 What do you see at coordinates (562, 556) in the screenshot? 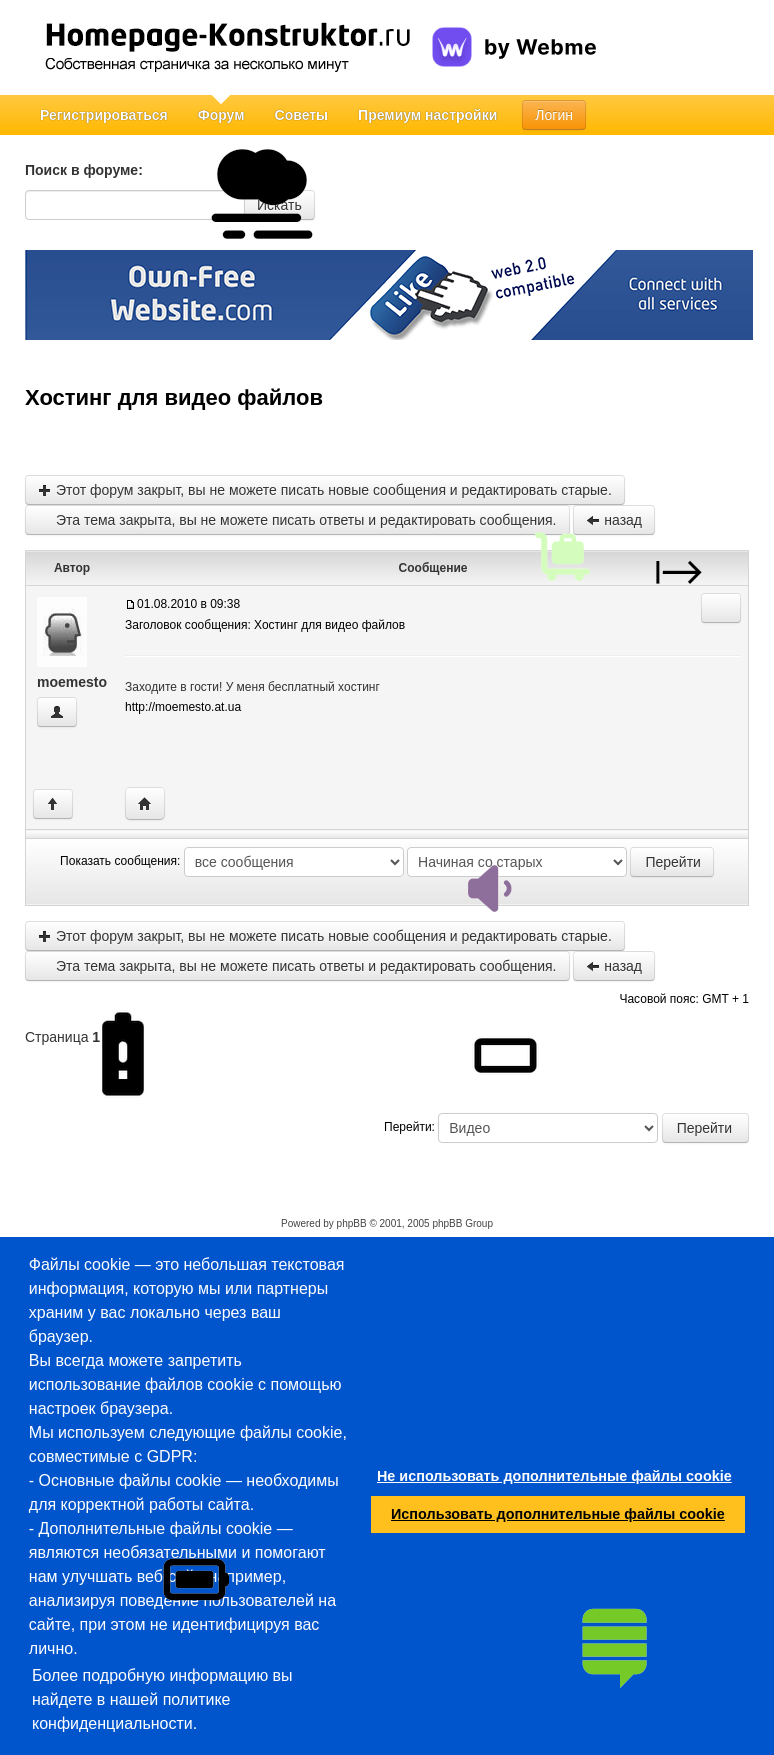
I see `luggage cart or baggage trolley` at bounding box center [562, 556].